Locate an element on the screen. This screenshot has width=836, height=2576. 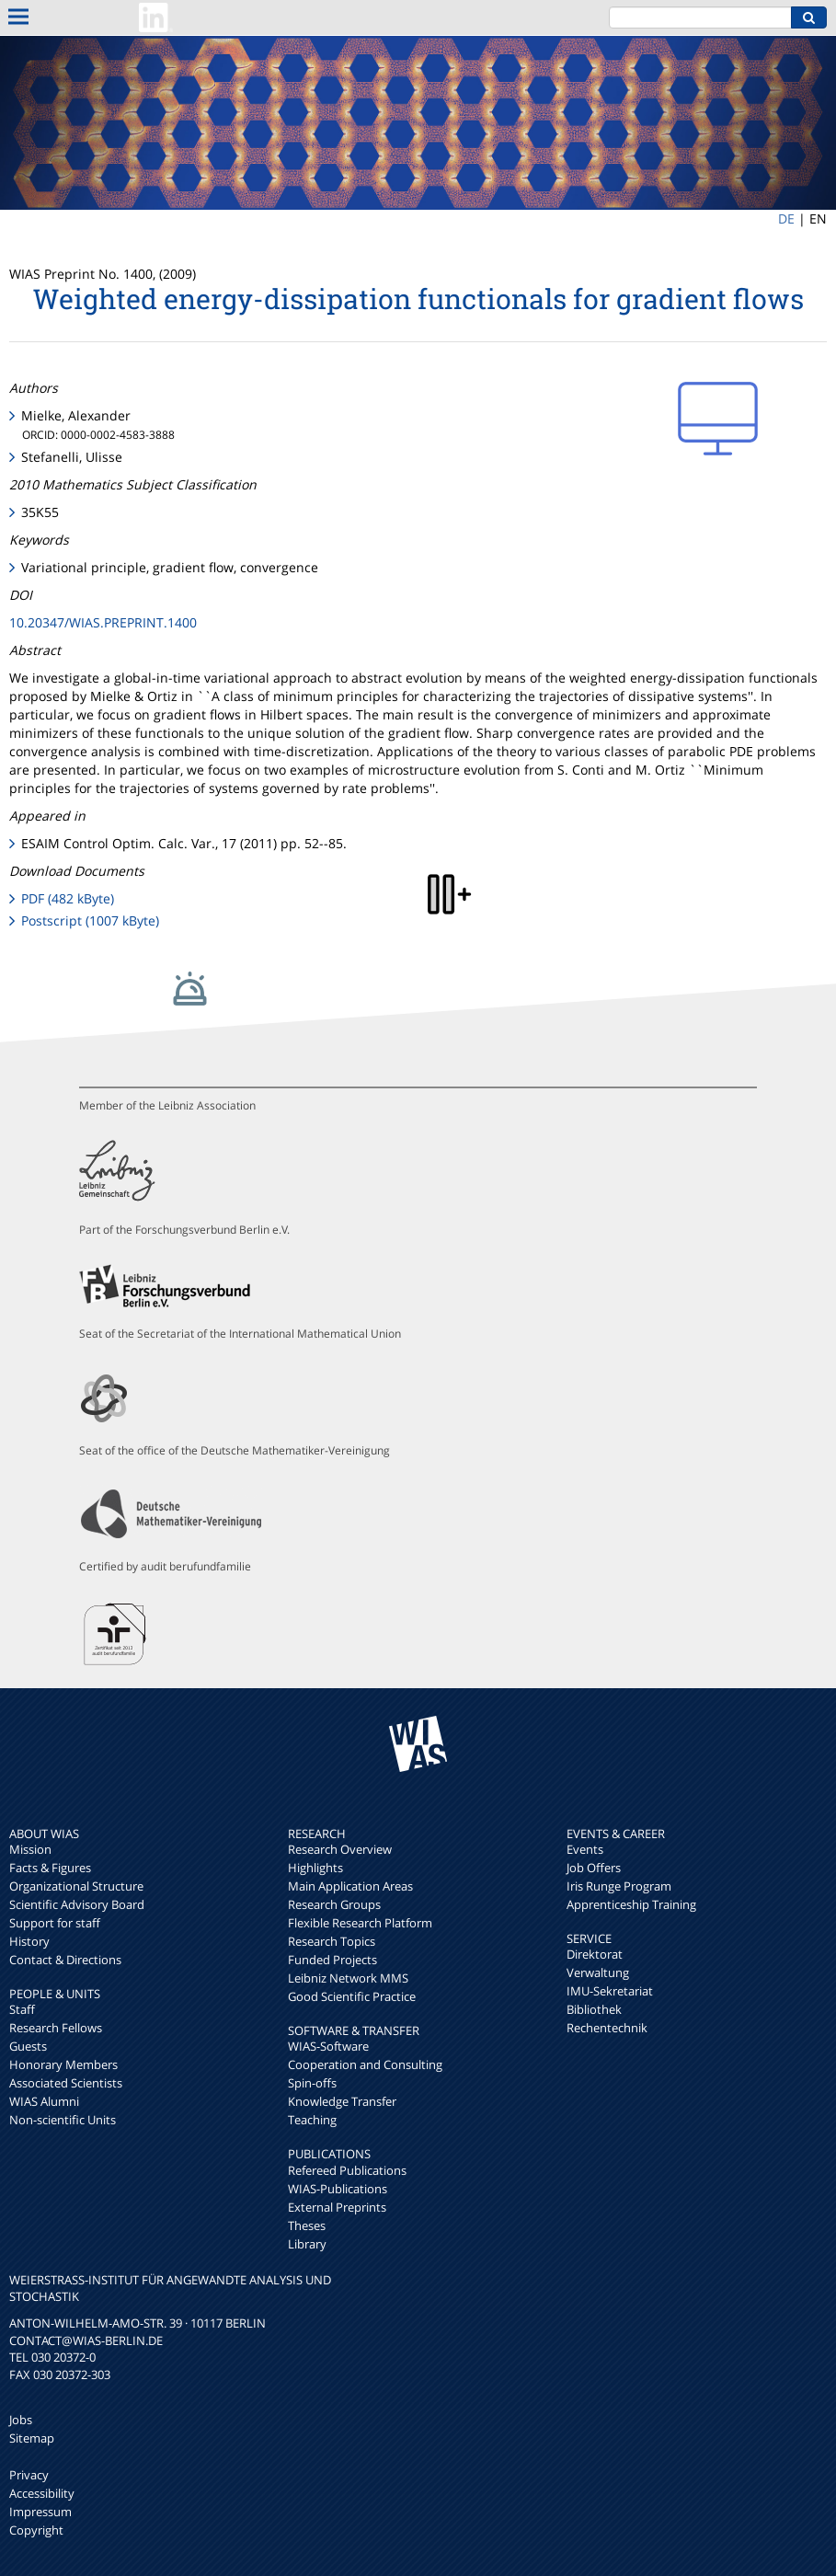
switch to desktop view is located at coordinates (717, 415).